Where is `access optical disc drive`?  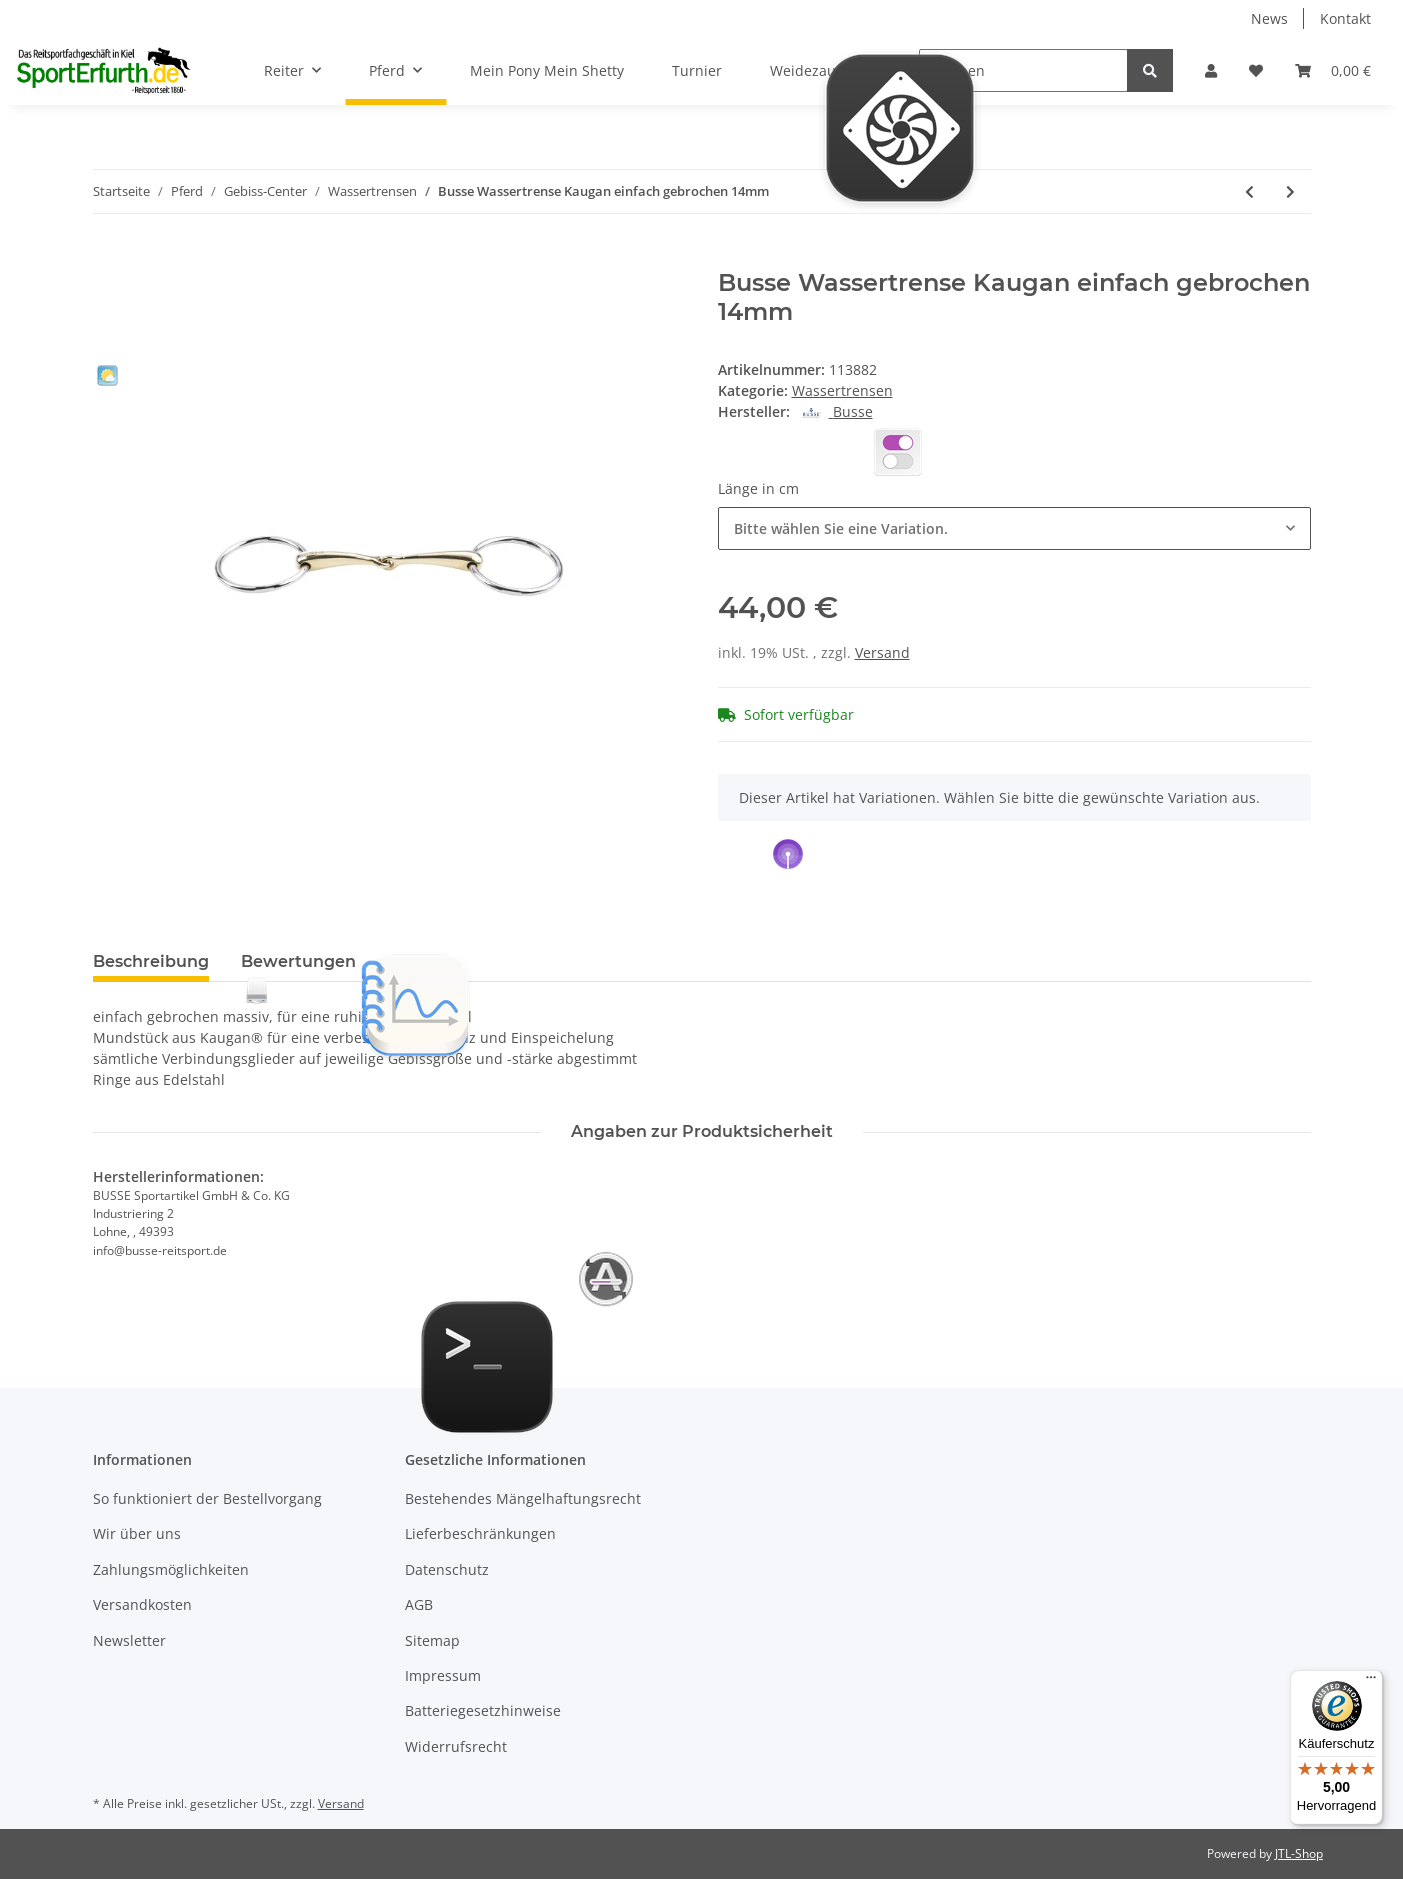
access optical disc drive is located at coordinates (256, 991).